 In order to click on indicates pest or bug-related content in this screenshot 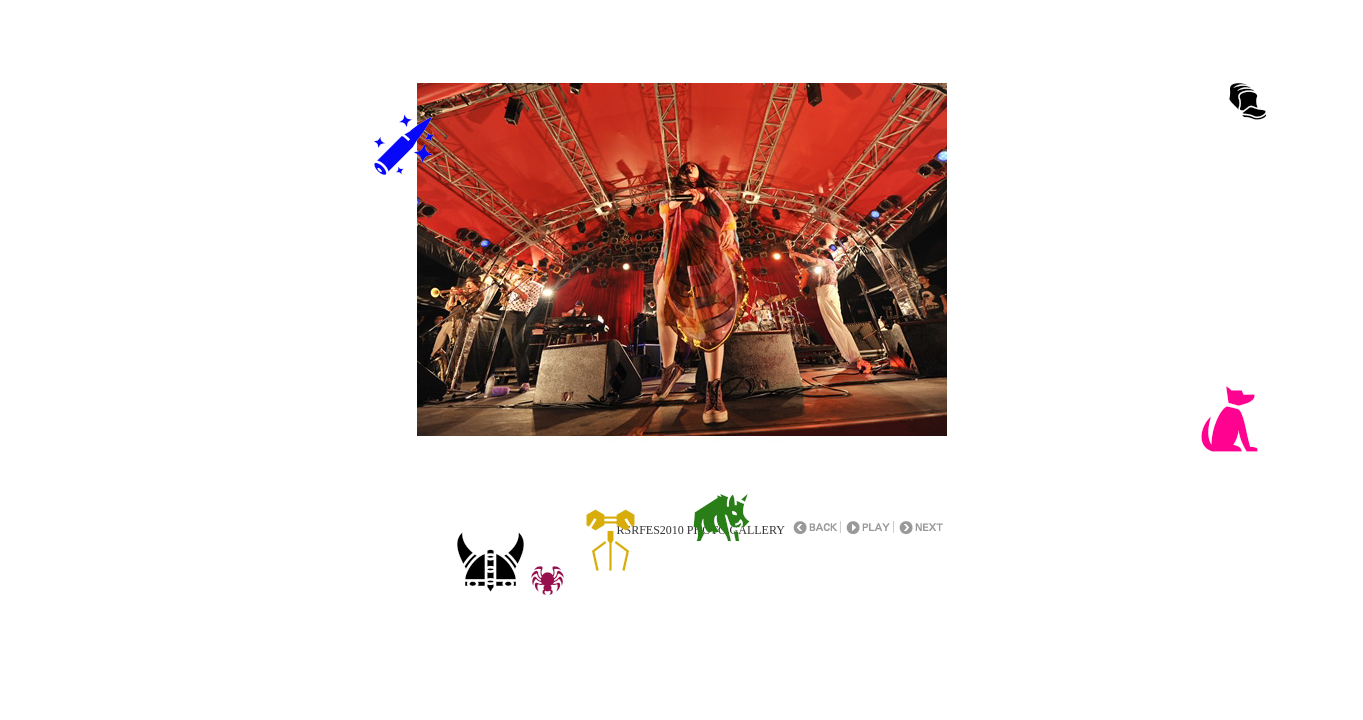, I will do `click(547, 579)`.